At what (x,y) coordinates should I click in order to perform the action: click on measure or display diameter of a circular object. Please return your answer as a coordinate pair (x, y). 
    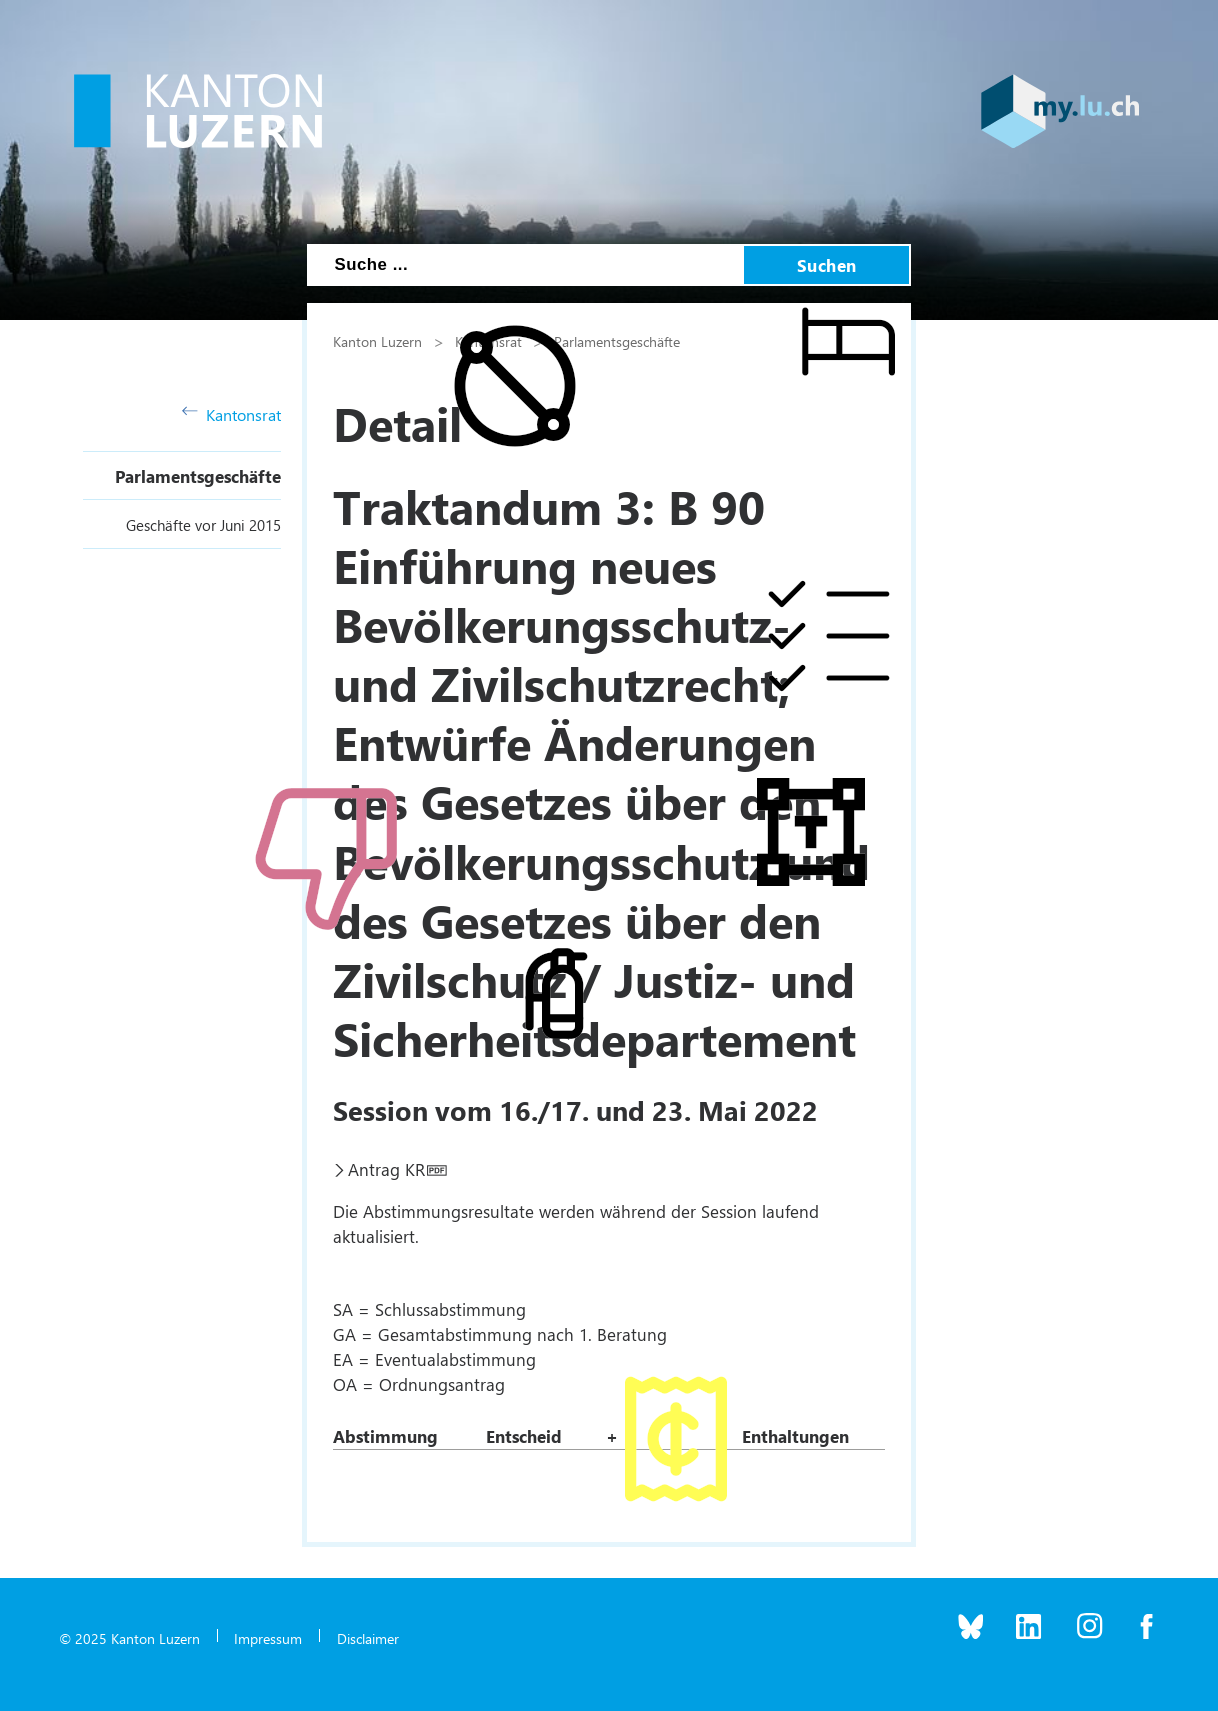
    Looking at the image, I should click on (515, 386).